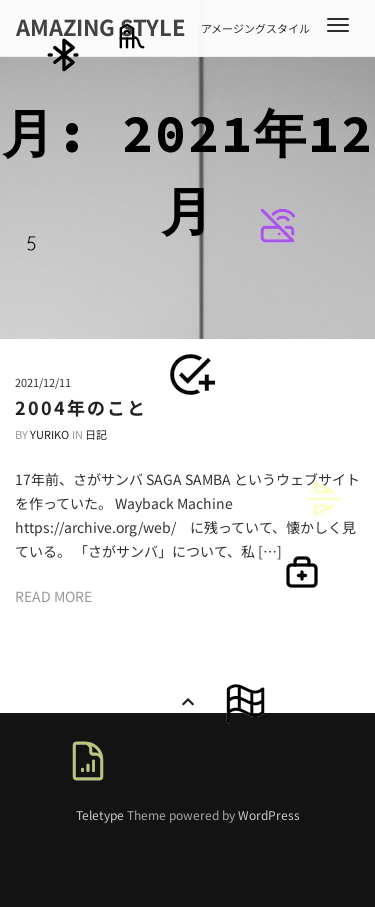 The image size is (375, 907). Describe the element at coordinates (190, 374) in the screenshot. I see `add a new task to your list` at that location.